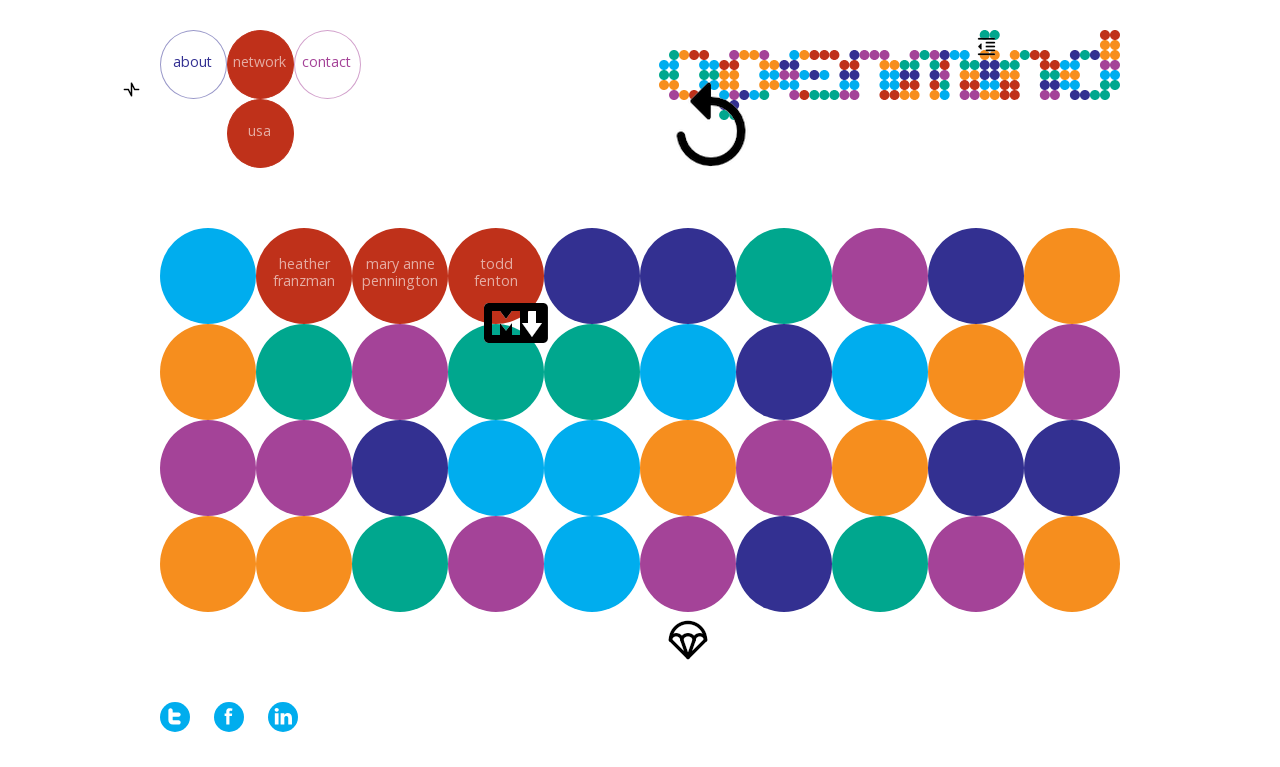  I want to click on decrease text indentation, so click(986, 46).